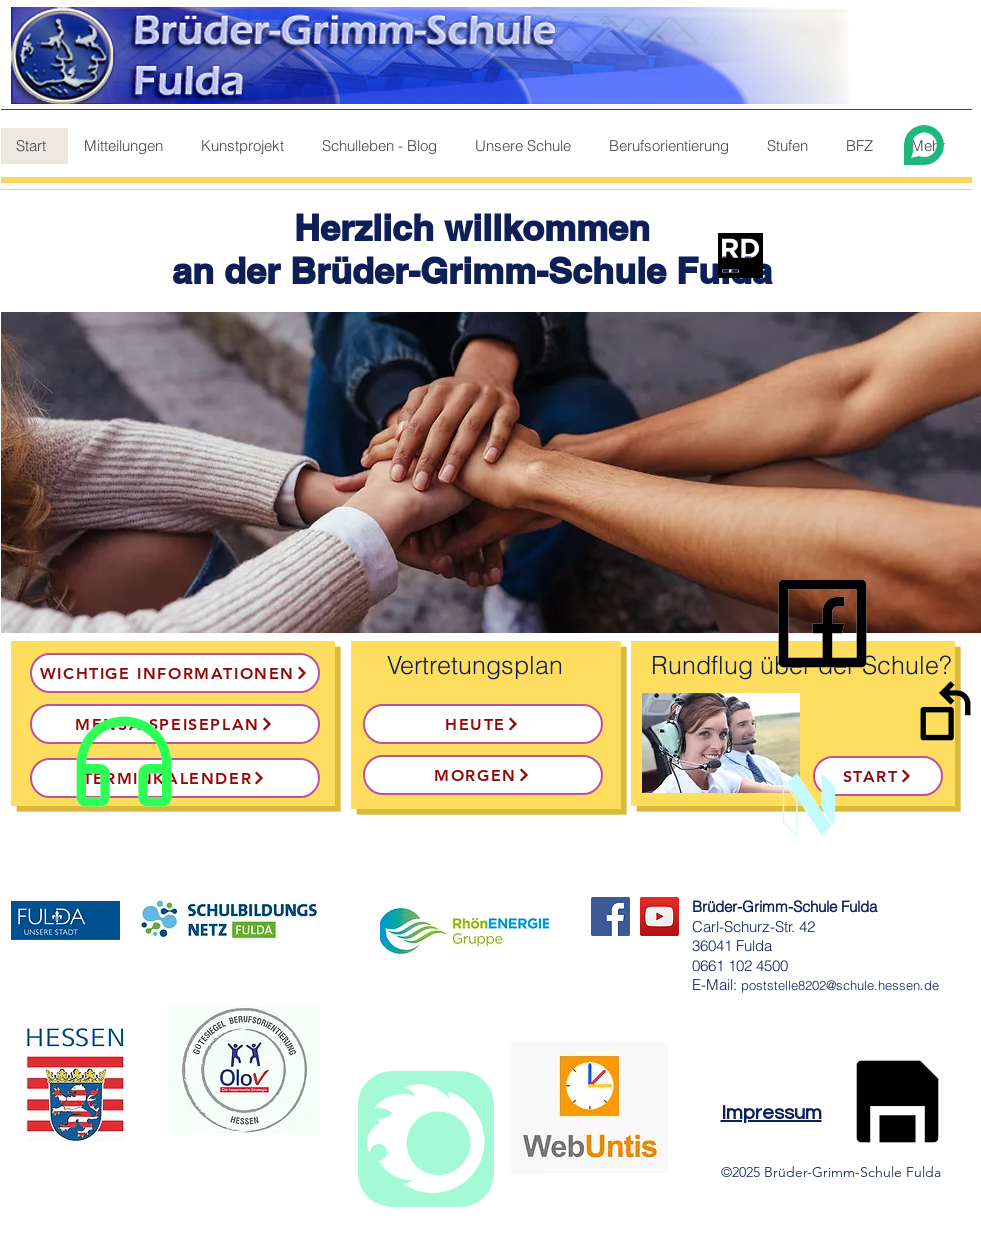  Describe the element at coordinates (426, 1139) in the screenshot. I see `corona renderer application logo` at that location.